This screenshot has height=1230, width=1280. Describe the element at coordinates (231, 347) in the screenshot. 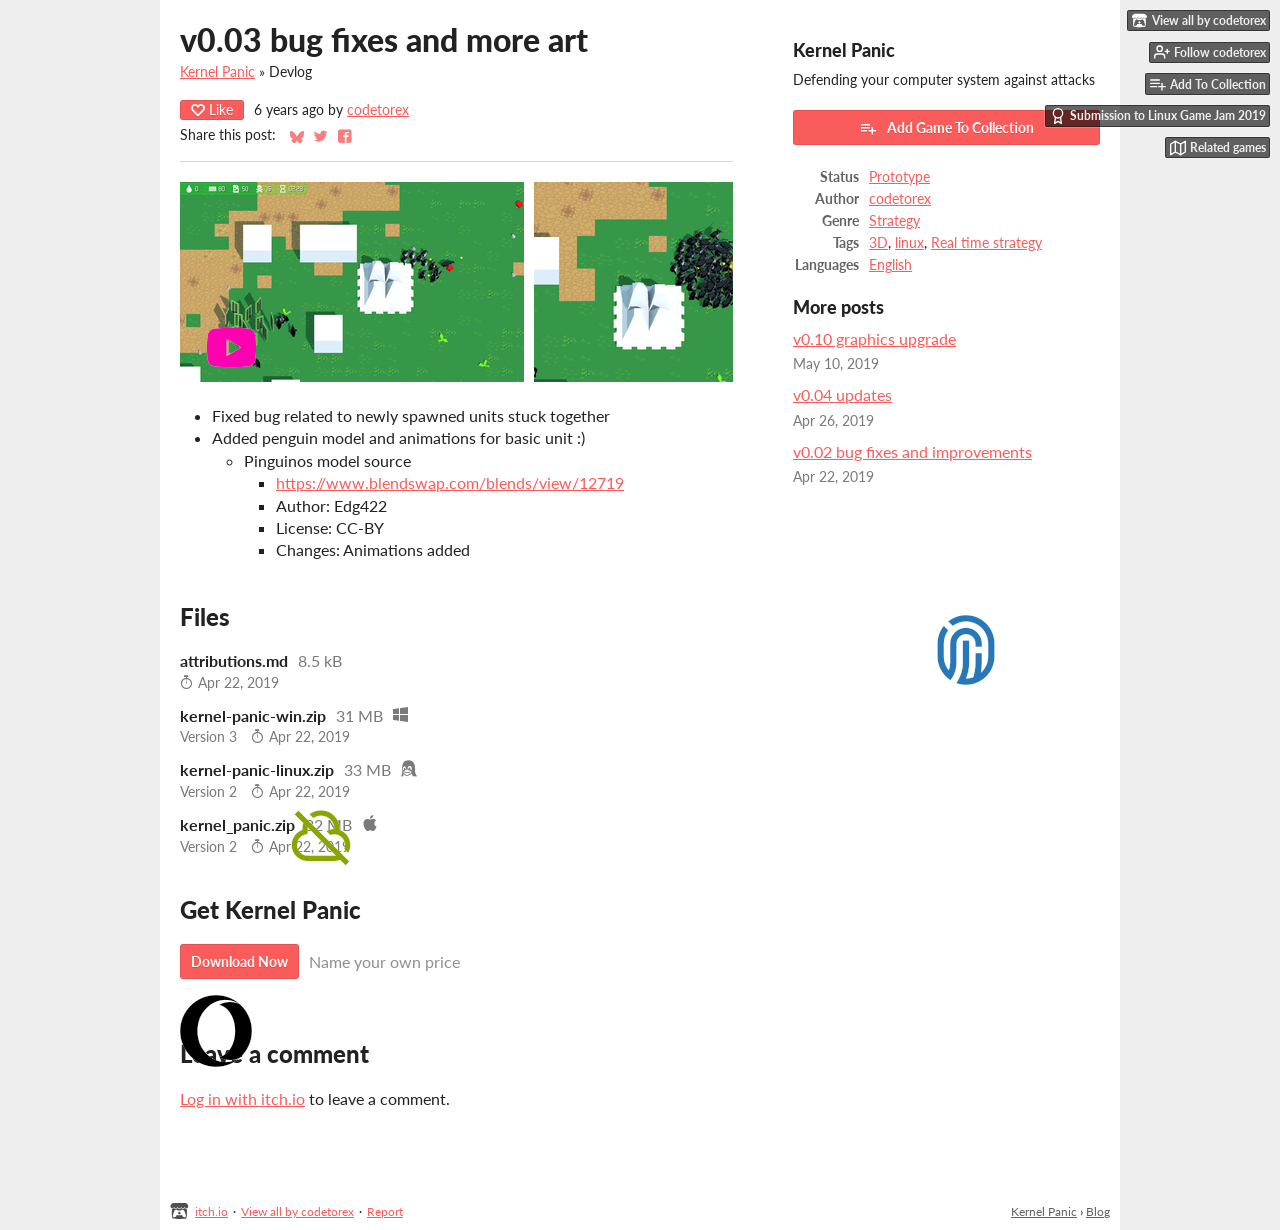

I see `open YouTube app` at that location.